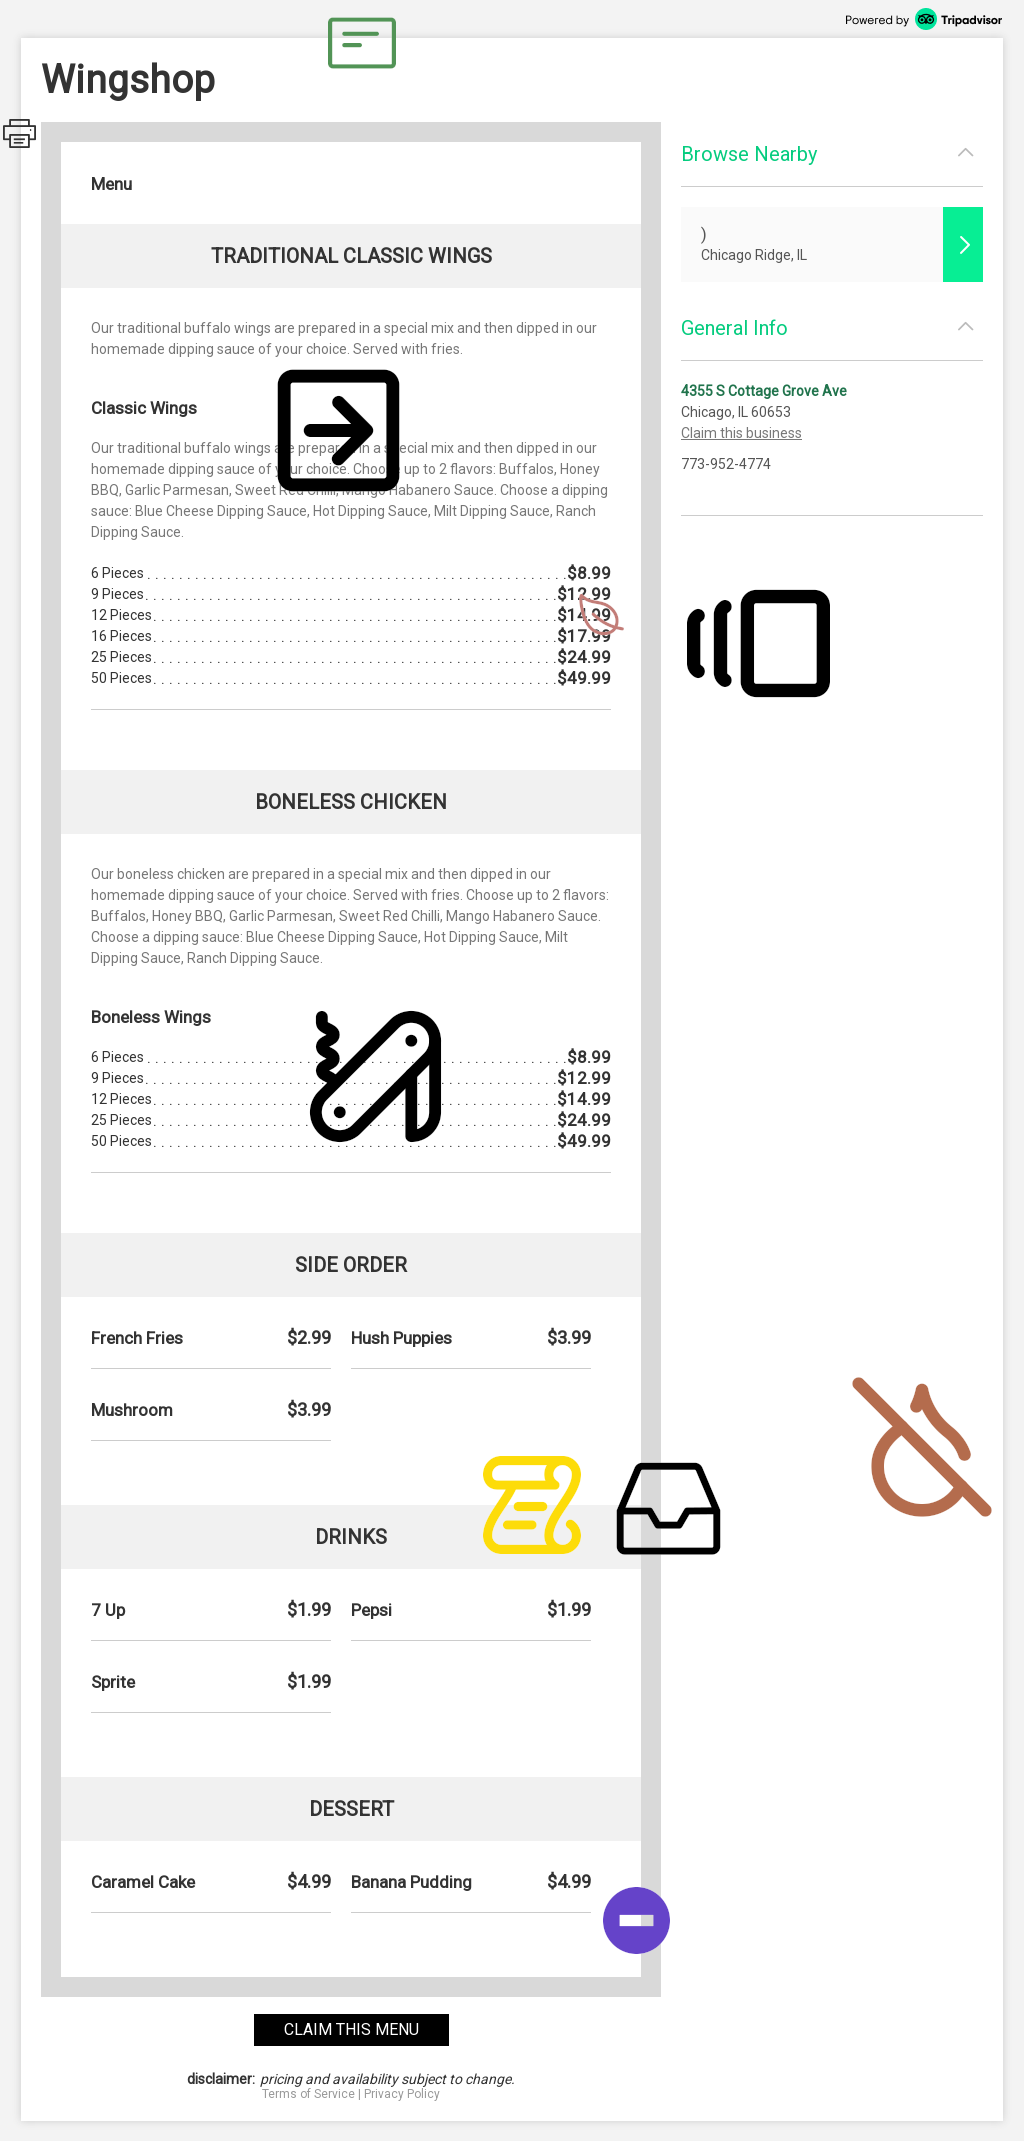 This screenshot has height=2141, width=1024. Describe the element at coordinates (601, 614) in the screenshot. I see `indicates eco-friendly or sustainable option` at that location.